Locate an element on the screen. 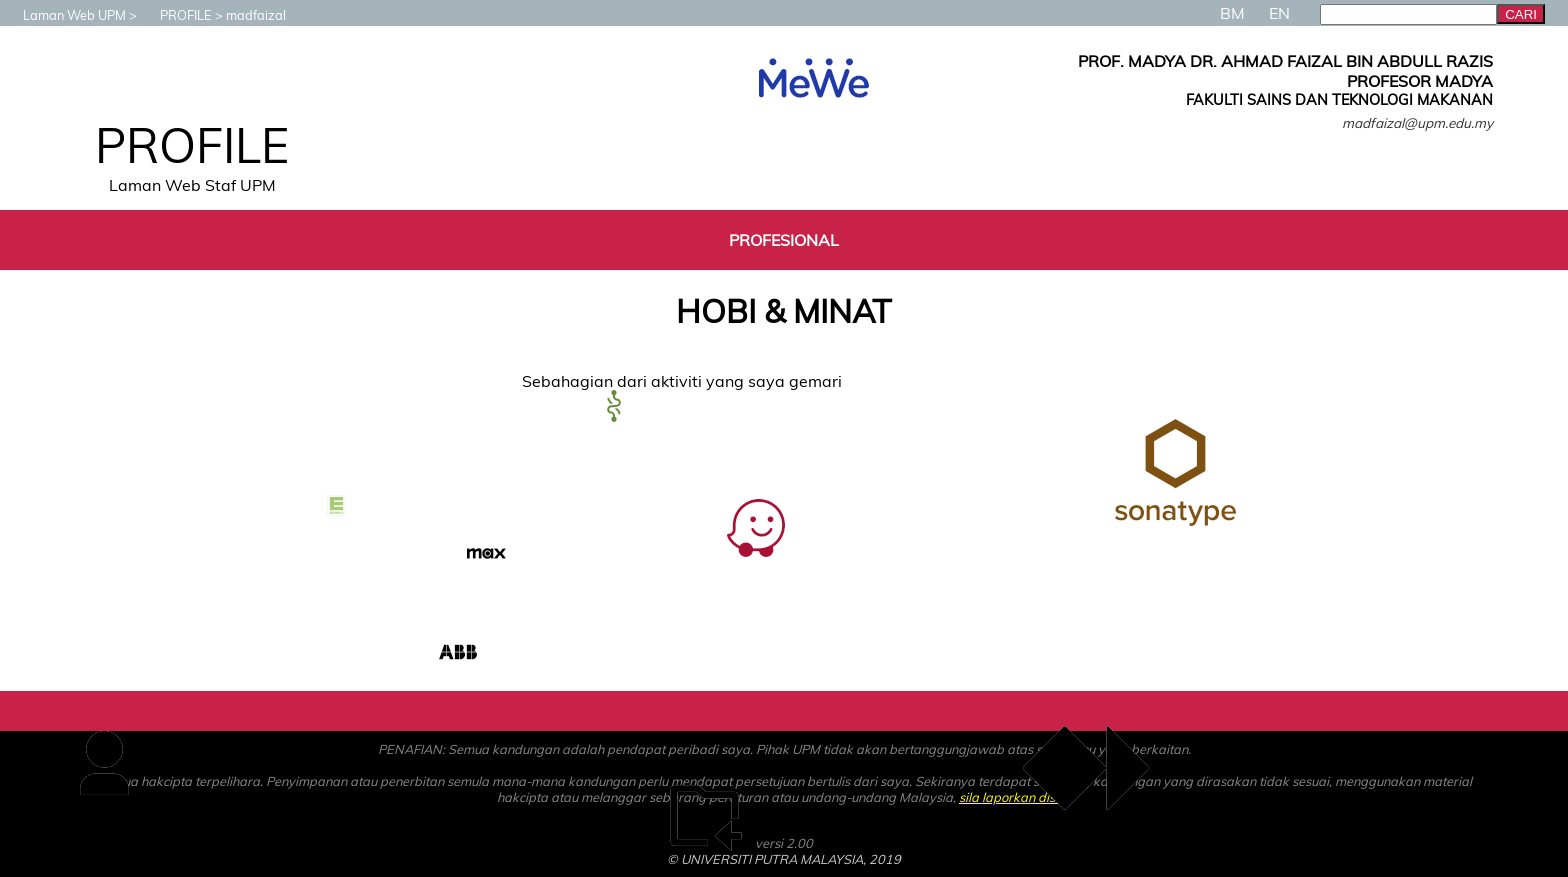  open the Max streaming app is located at coordinates (486, 553).